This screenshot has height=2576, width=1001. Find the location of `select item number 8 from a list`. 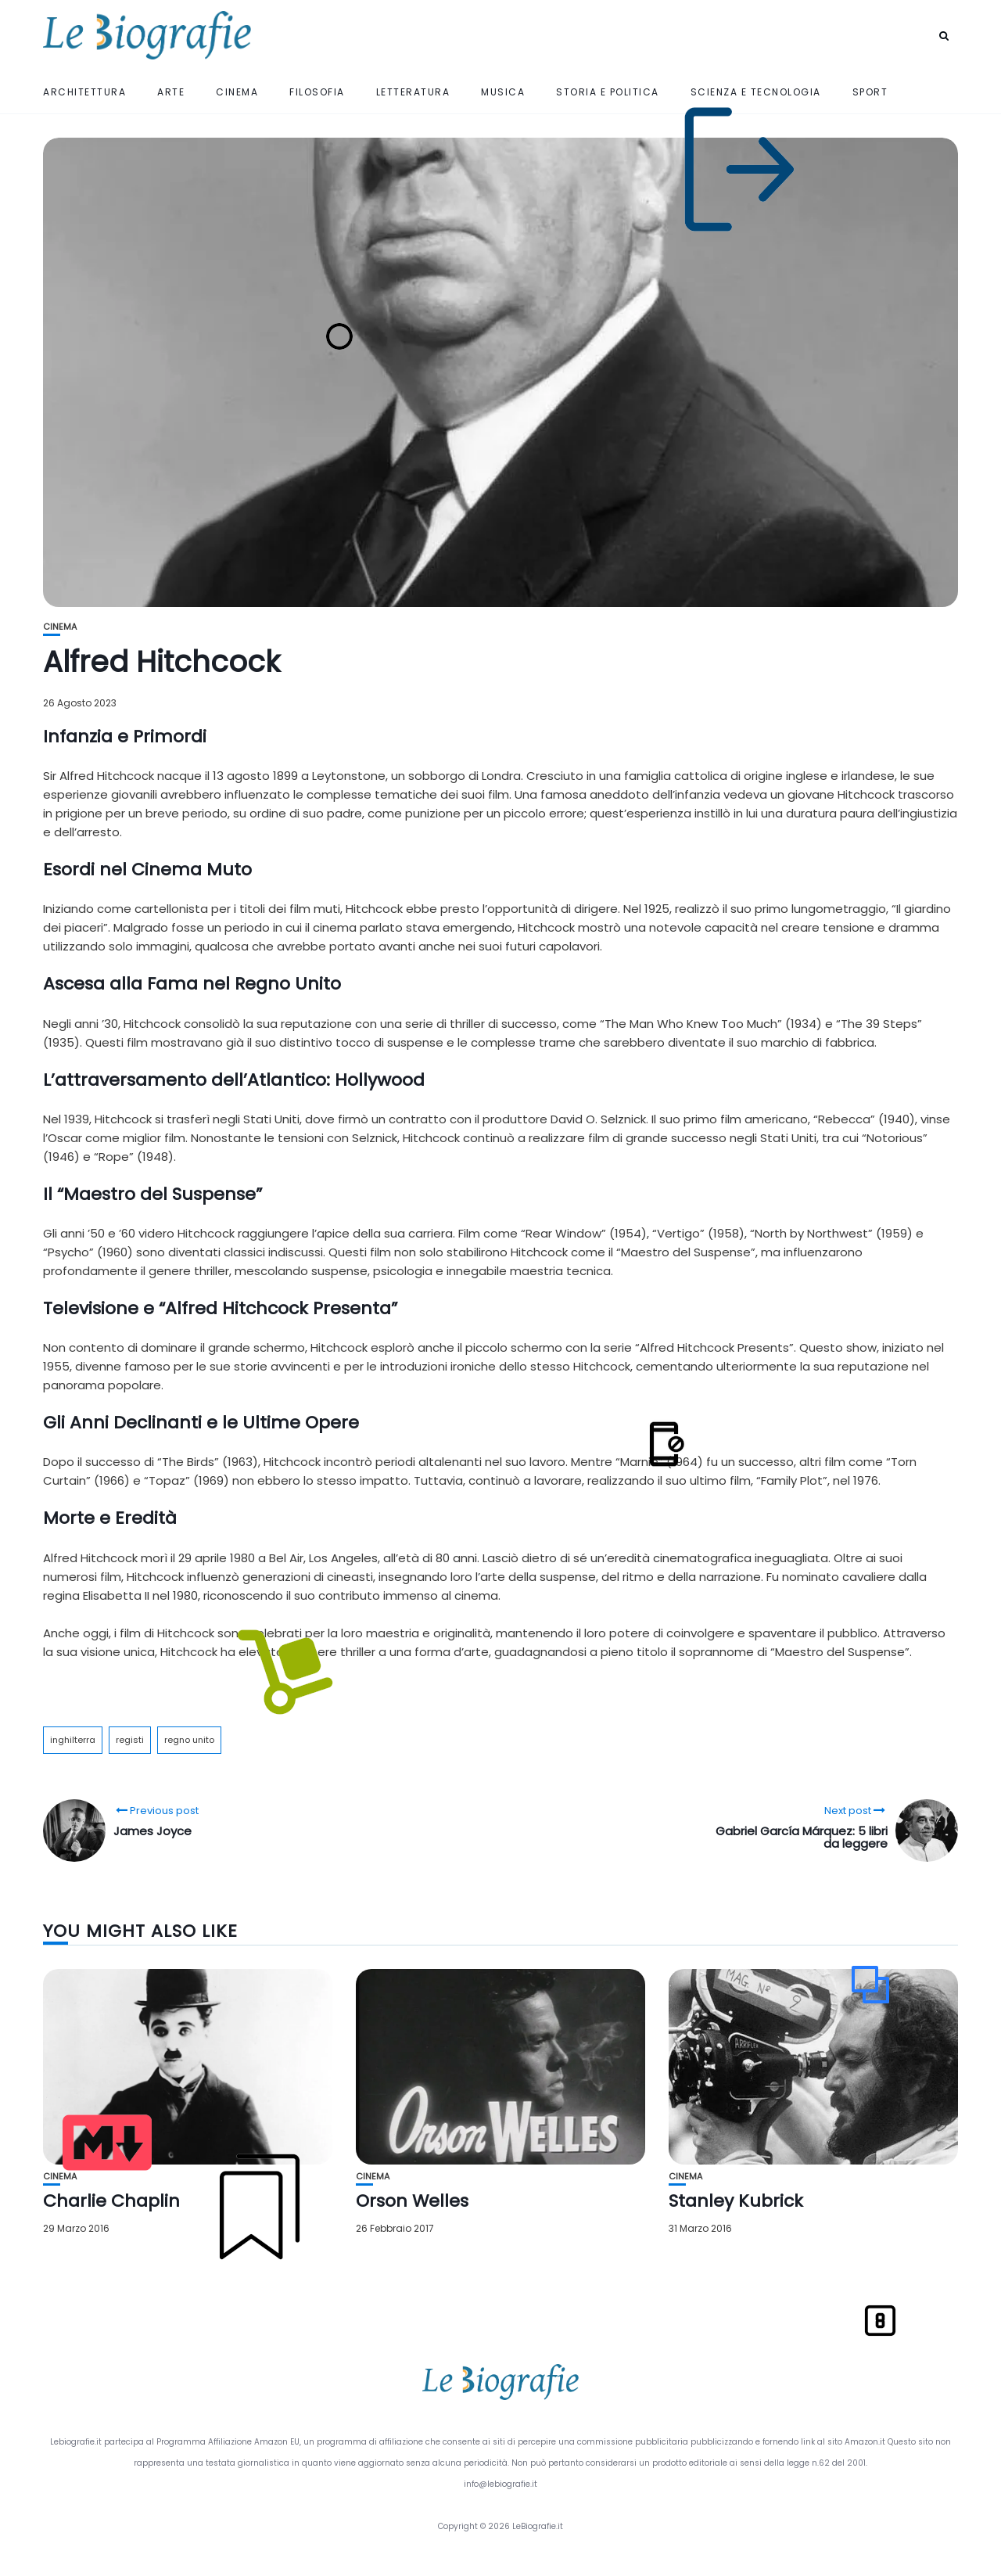

select item number 8 from a list is located at coordinates (880, 2320).